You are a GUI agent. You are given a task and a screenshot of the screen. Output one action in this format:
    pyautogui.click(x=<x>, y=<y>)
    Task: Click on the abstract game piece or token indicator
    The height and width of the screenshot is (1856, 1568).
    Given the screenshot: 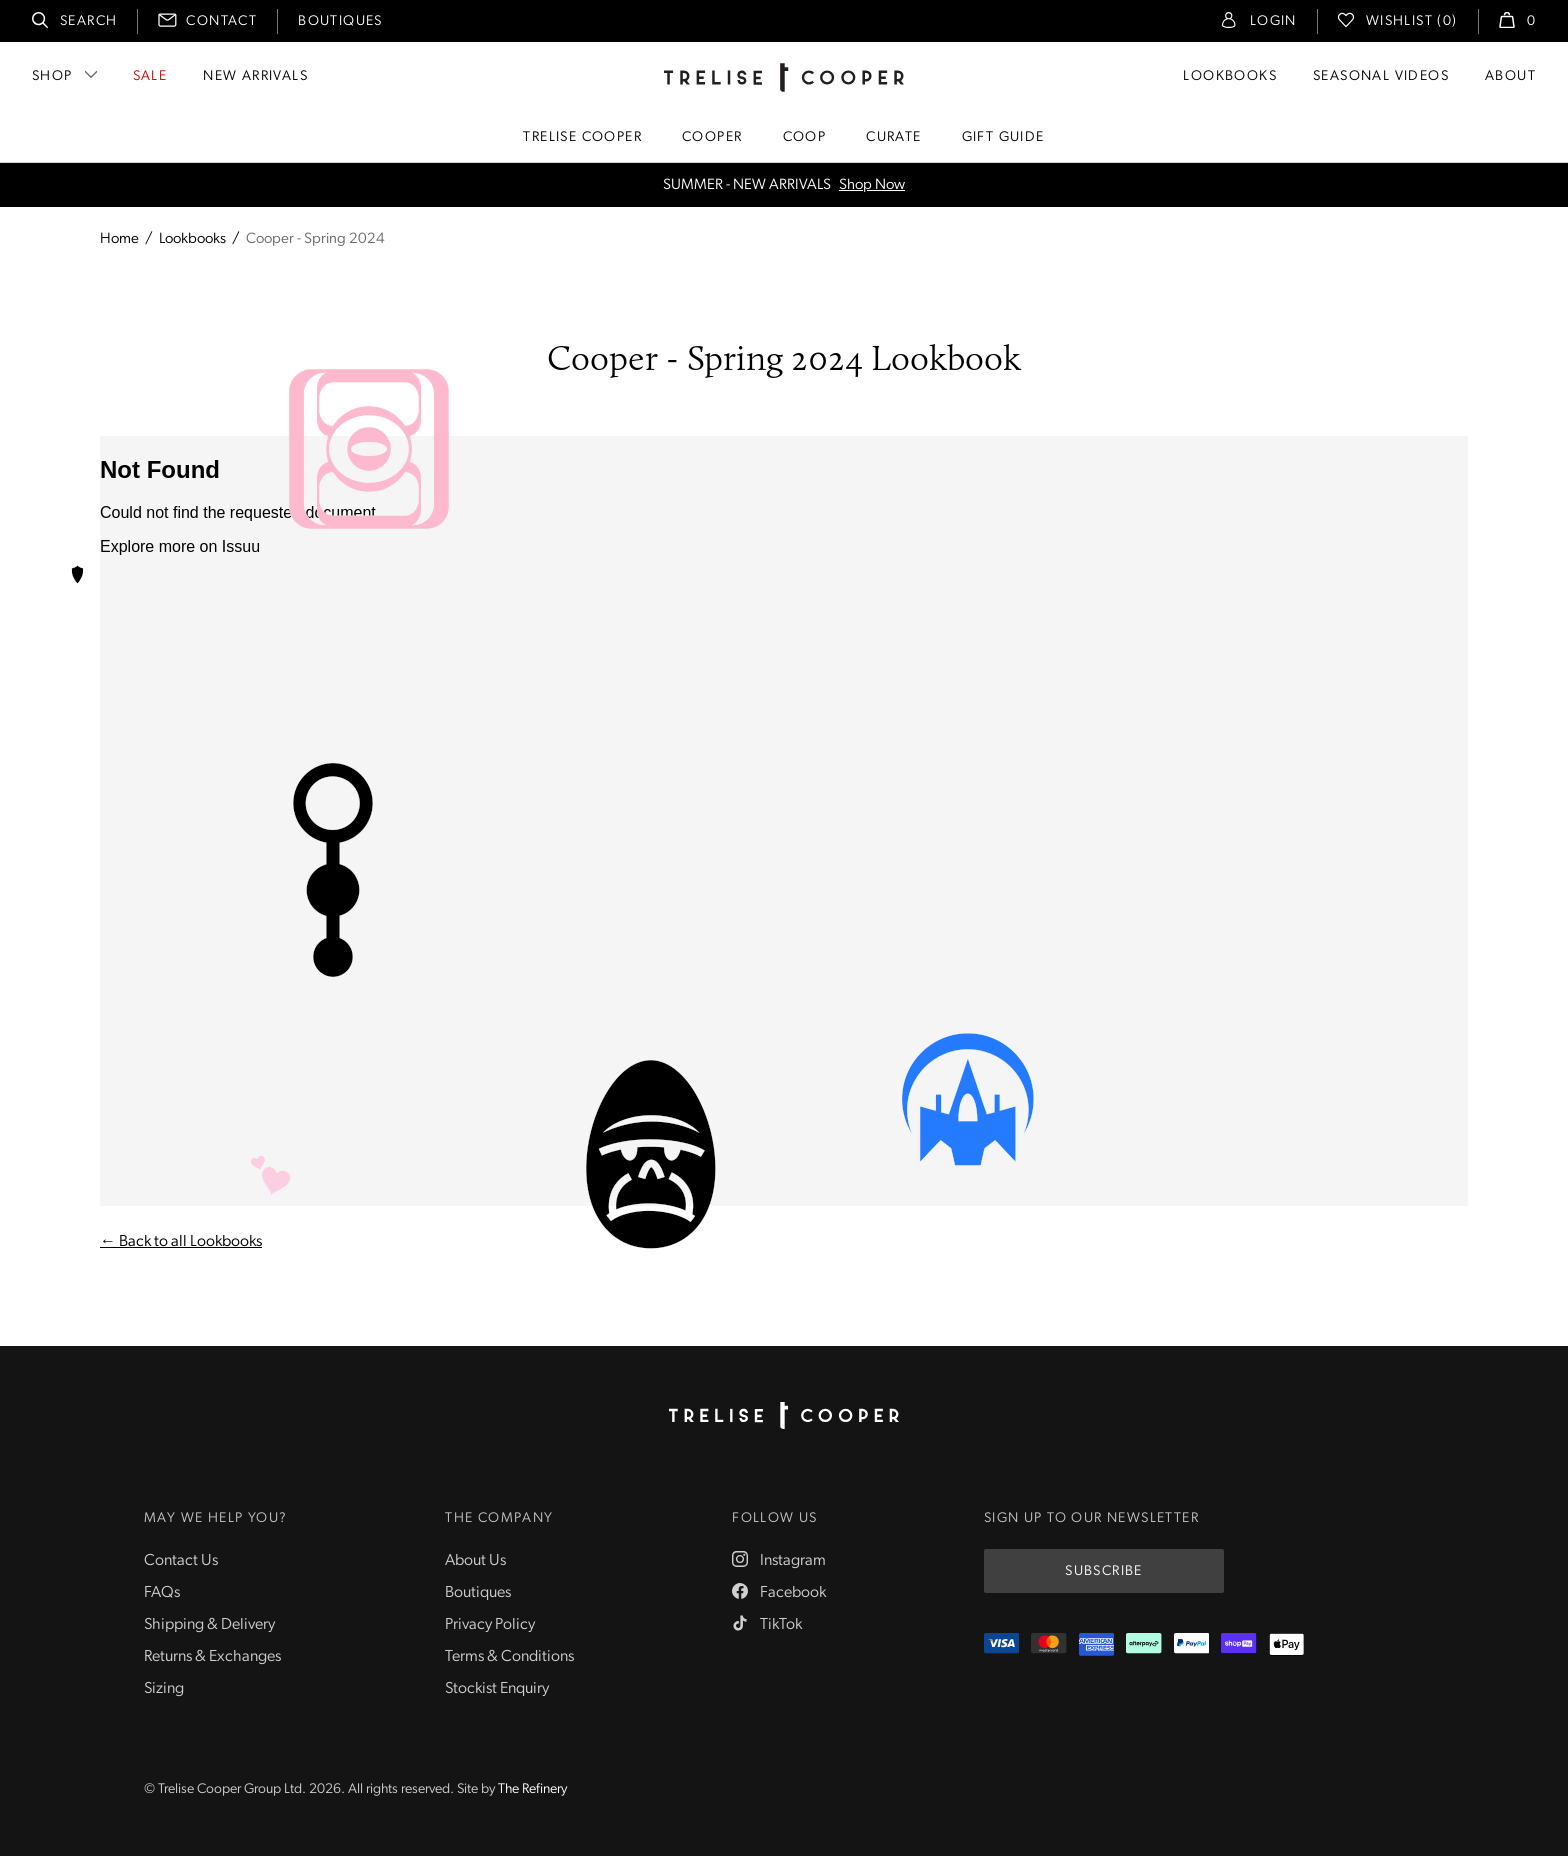 What is the action you would take?
    pyautogui.click(x=369, y=449)
    